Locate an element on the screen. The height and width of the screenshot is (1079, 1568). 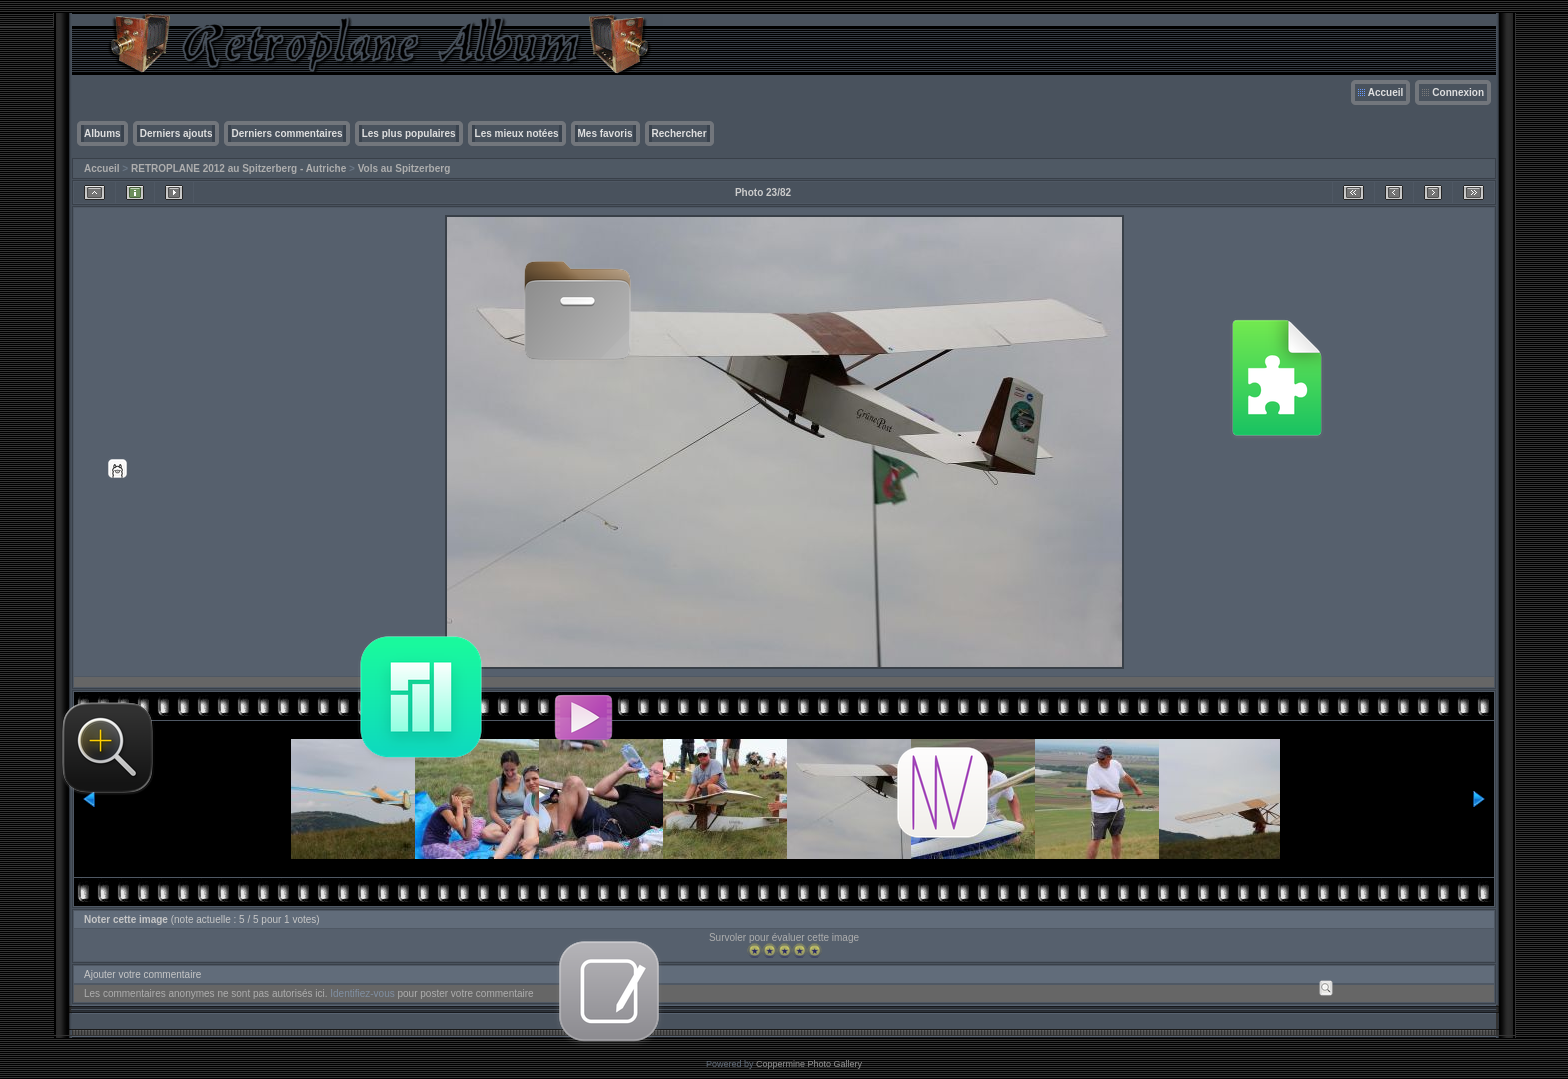
open the log viewer application is located at coordinates (1326, 988).